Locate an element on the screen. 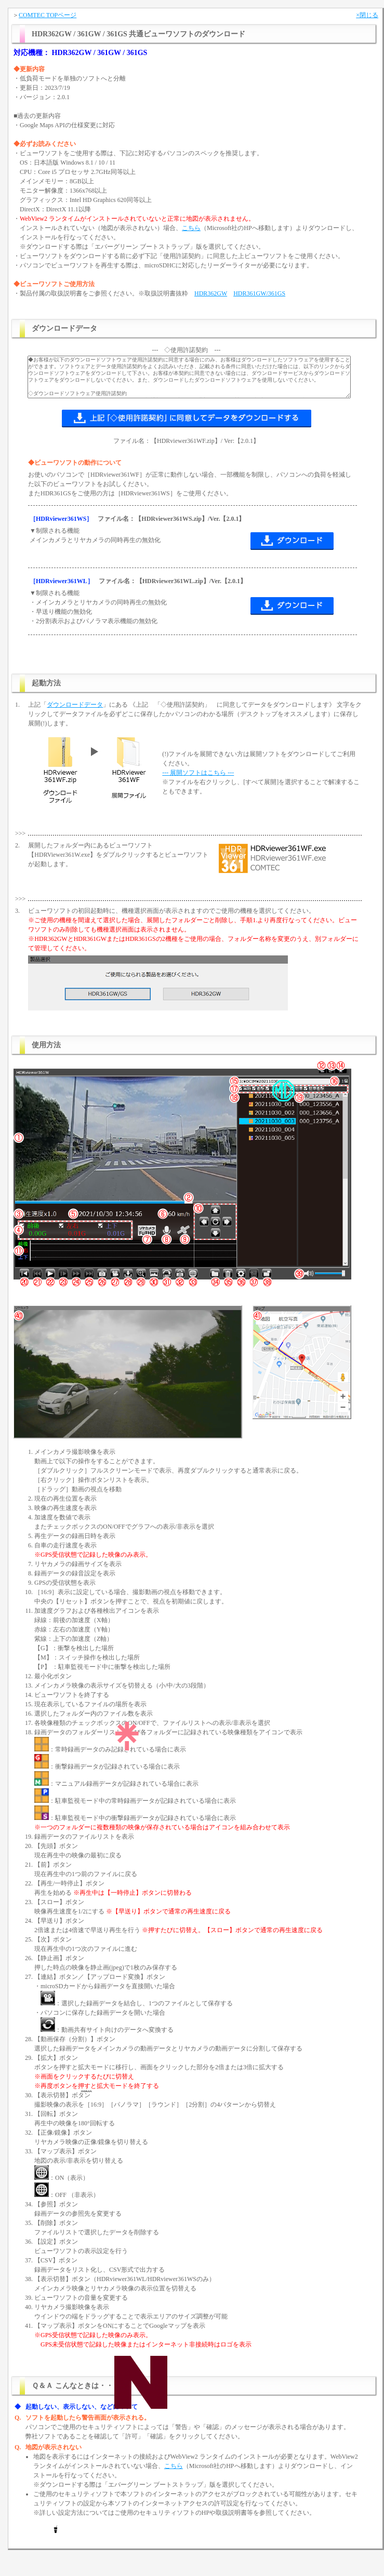 The height and width of the screenshot is (2576, 384). open Naver app is located at coordinates (141, 2382).